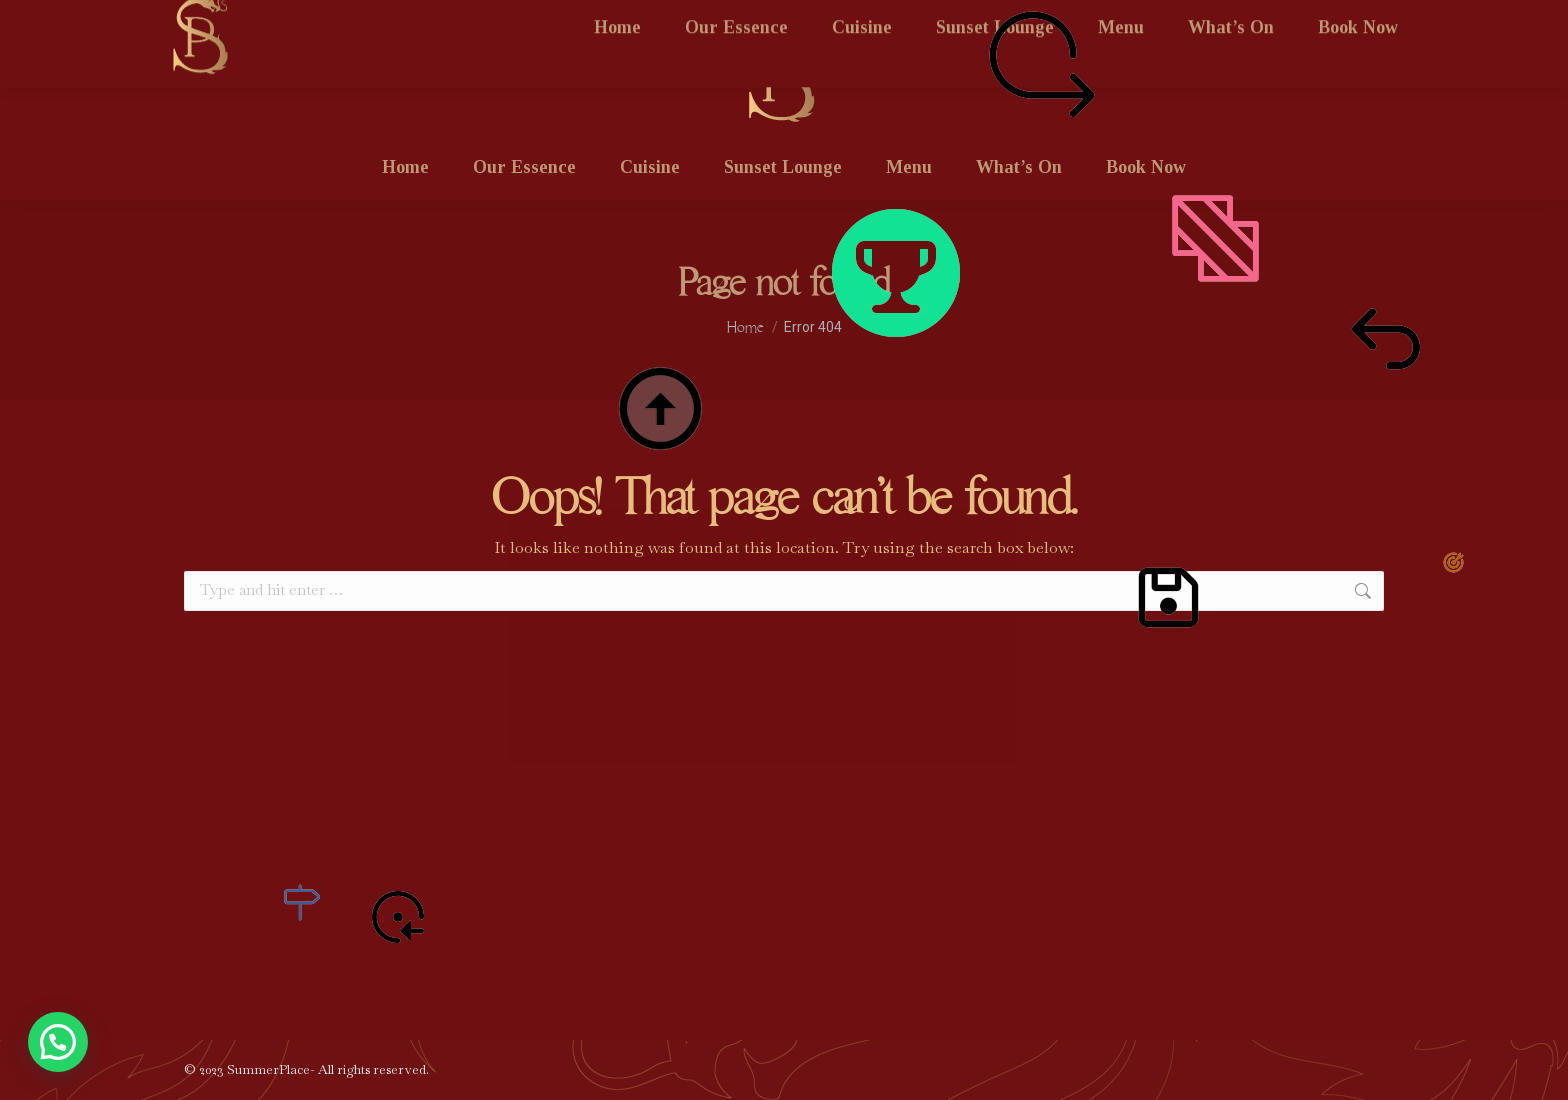 This screenshot has width=1568, height=1100. Describe the element at coordinates (896, 273) in the screenshot. I see `view achievements or accomplishments in your feed` at that location.